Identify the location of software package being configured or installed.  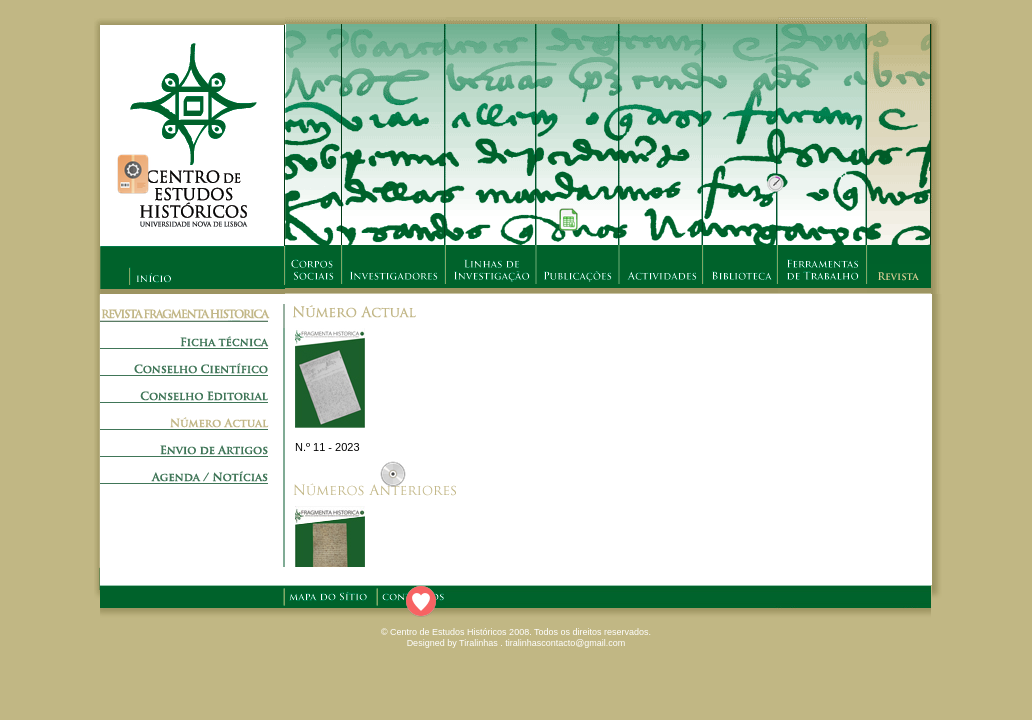
(133, 174).